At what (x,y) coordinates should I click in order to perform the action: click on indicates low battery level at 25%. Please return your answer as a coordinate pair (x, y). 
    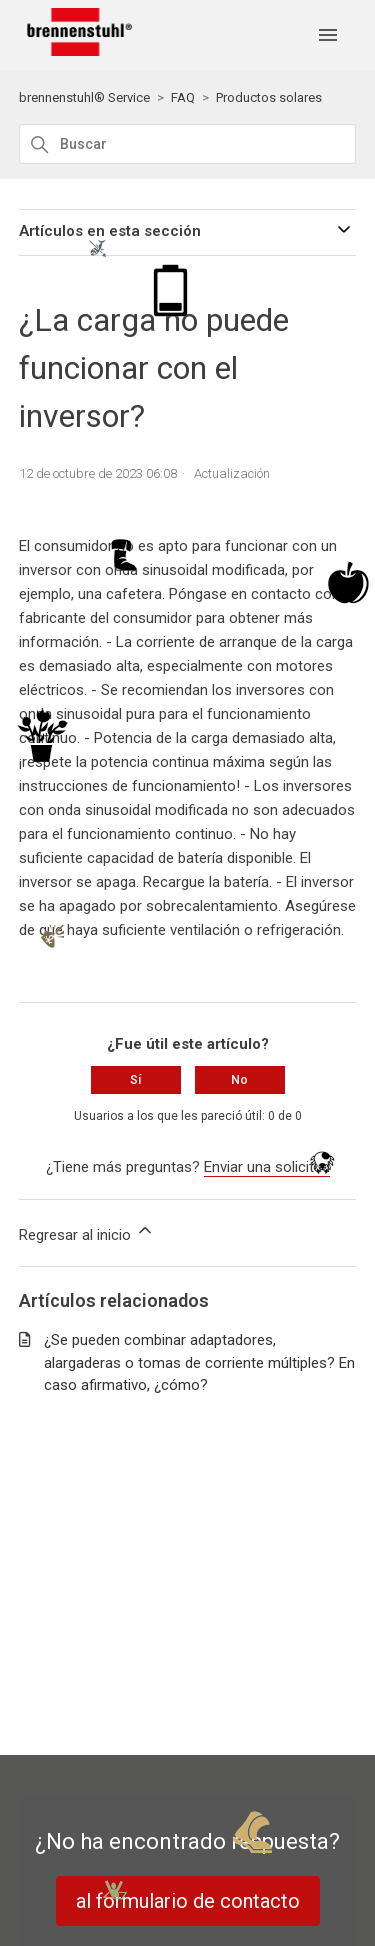
    Looking at the image, I should click on (170, 290).